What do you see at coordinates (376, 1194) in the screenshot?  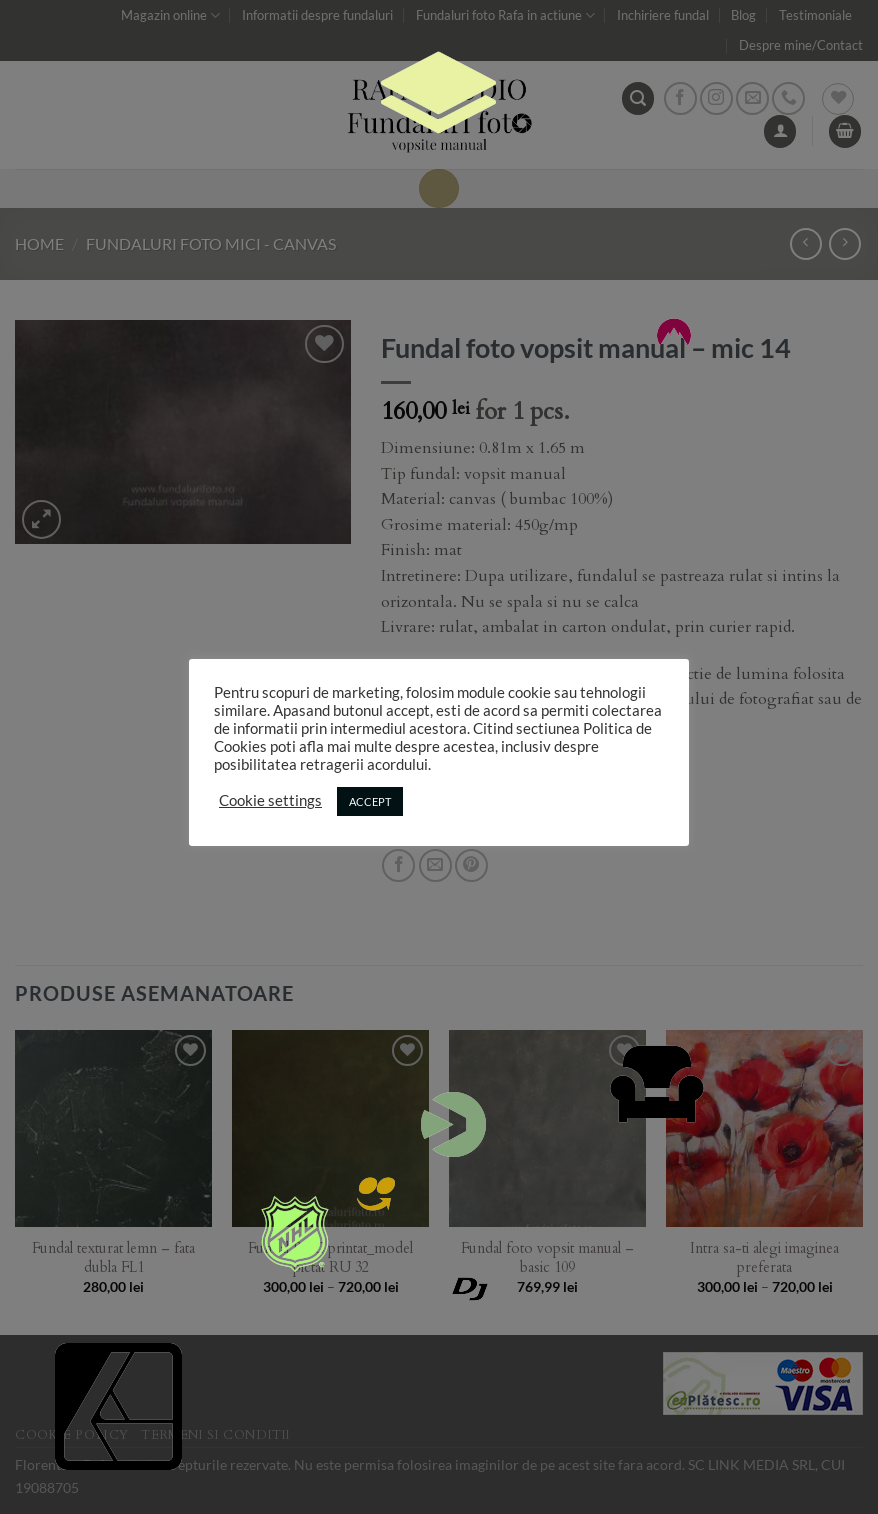 I see `open the iFood delivery app` at bounding box center [376, 1194].